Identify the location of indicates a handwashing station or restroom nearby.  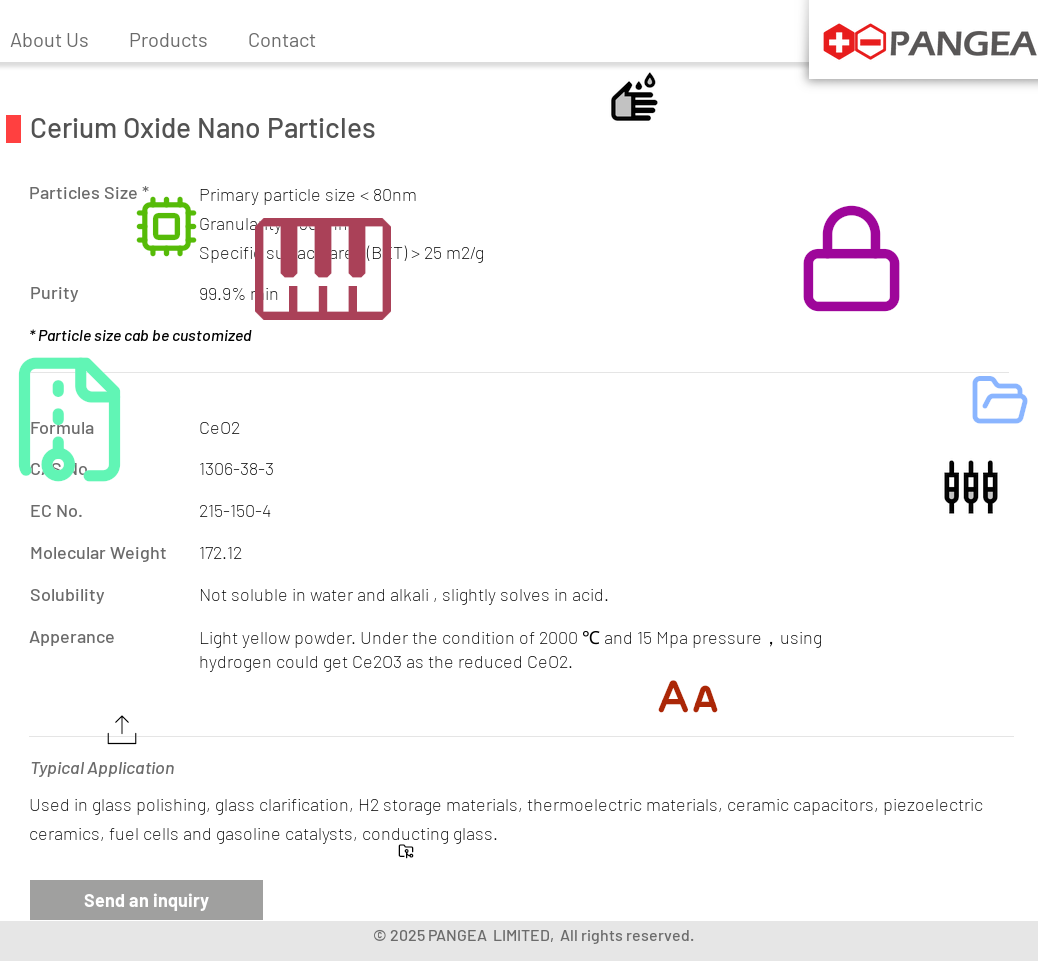
(635, 96).